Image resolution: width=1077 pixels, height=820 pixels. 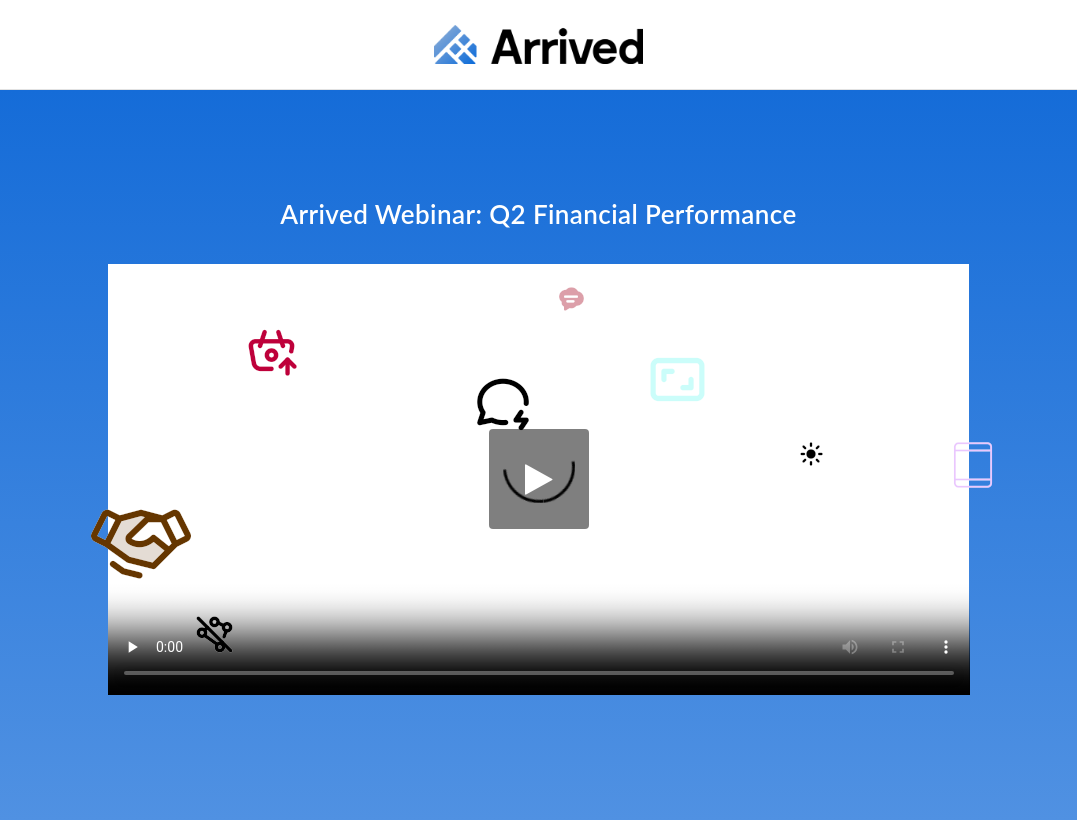 What do you see at coordinates (677, 379) in the screenshot?
I see `adjust aspect ratio settings` at bounding box center [677, 379].